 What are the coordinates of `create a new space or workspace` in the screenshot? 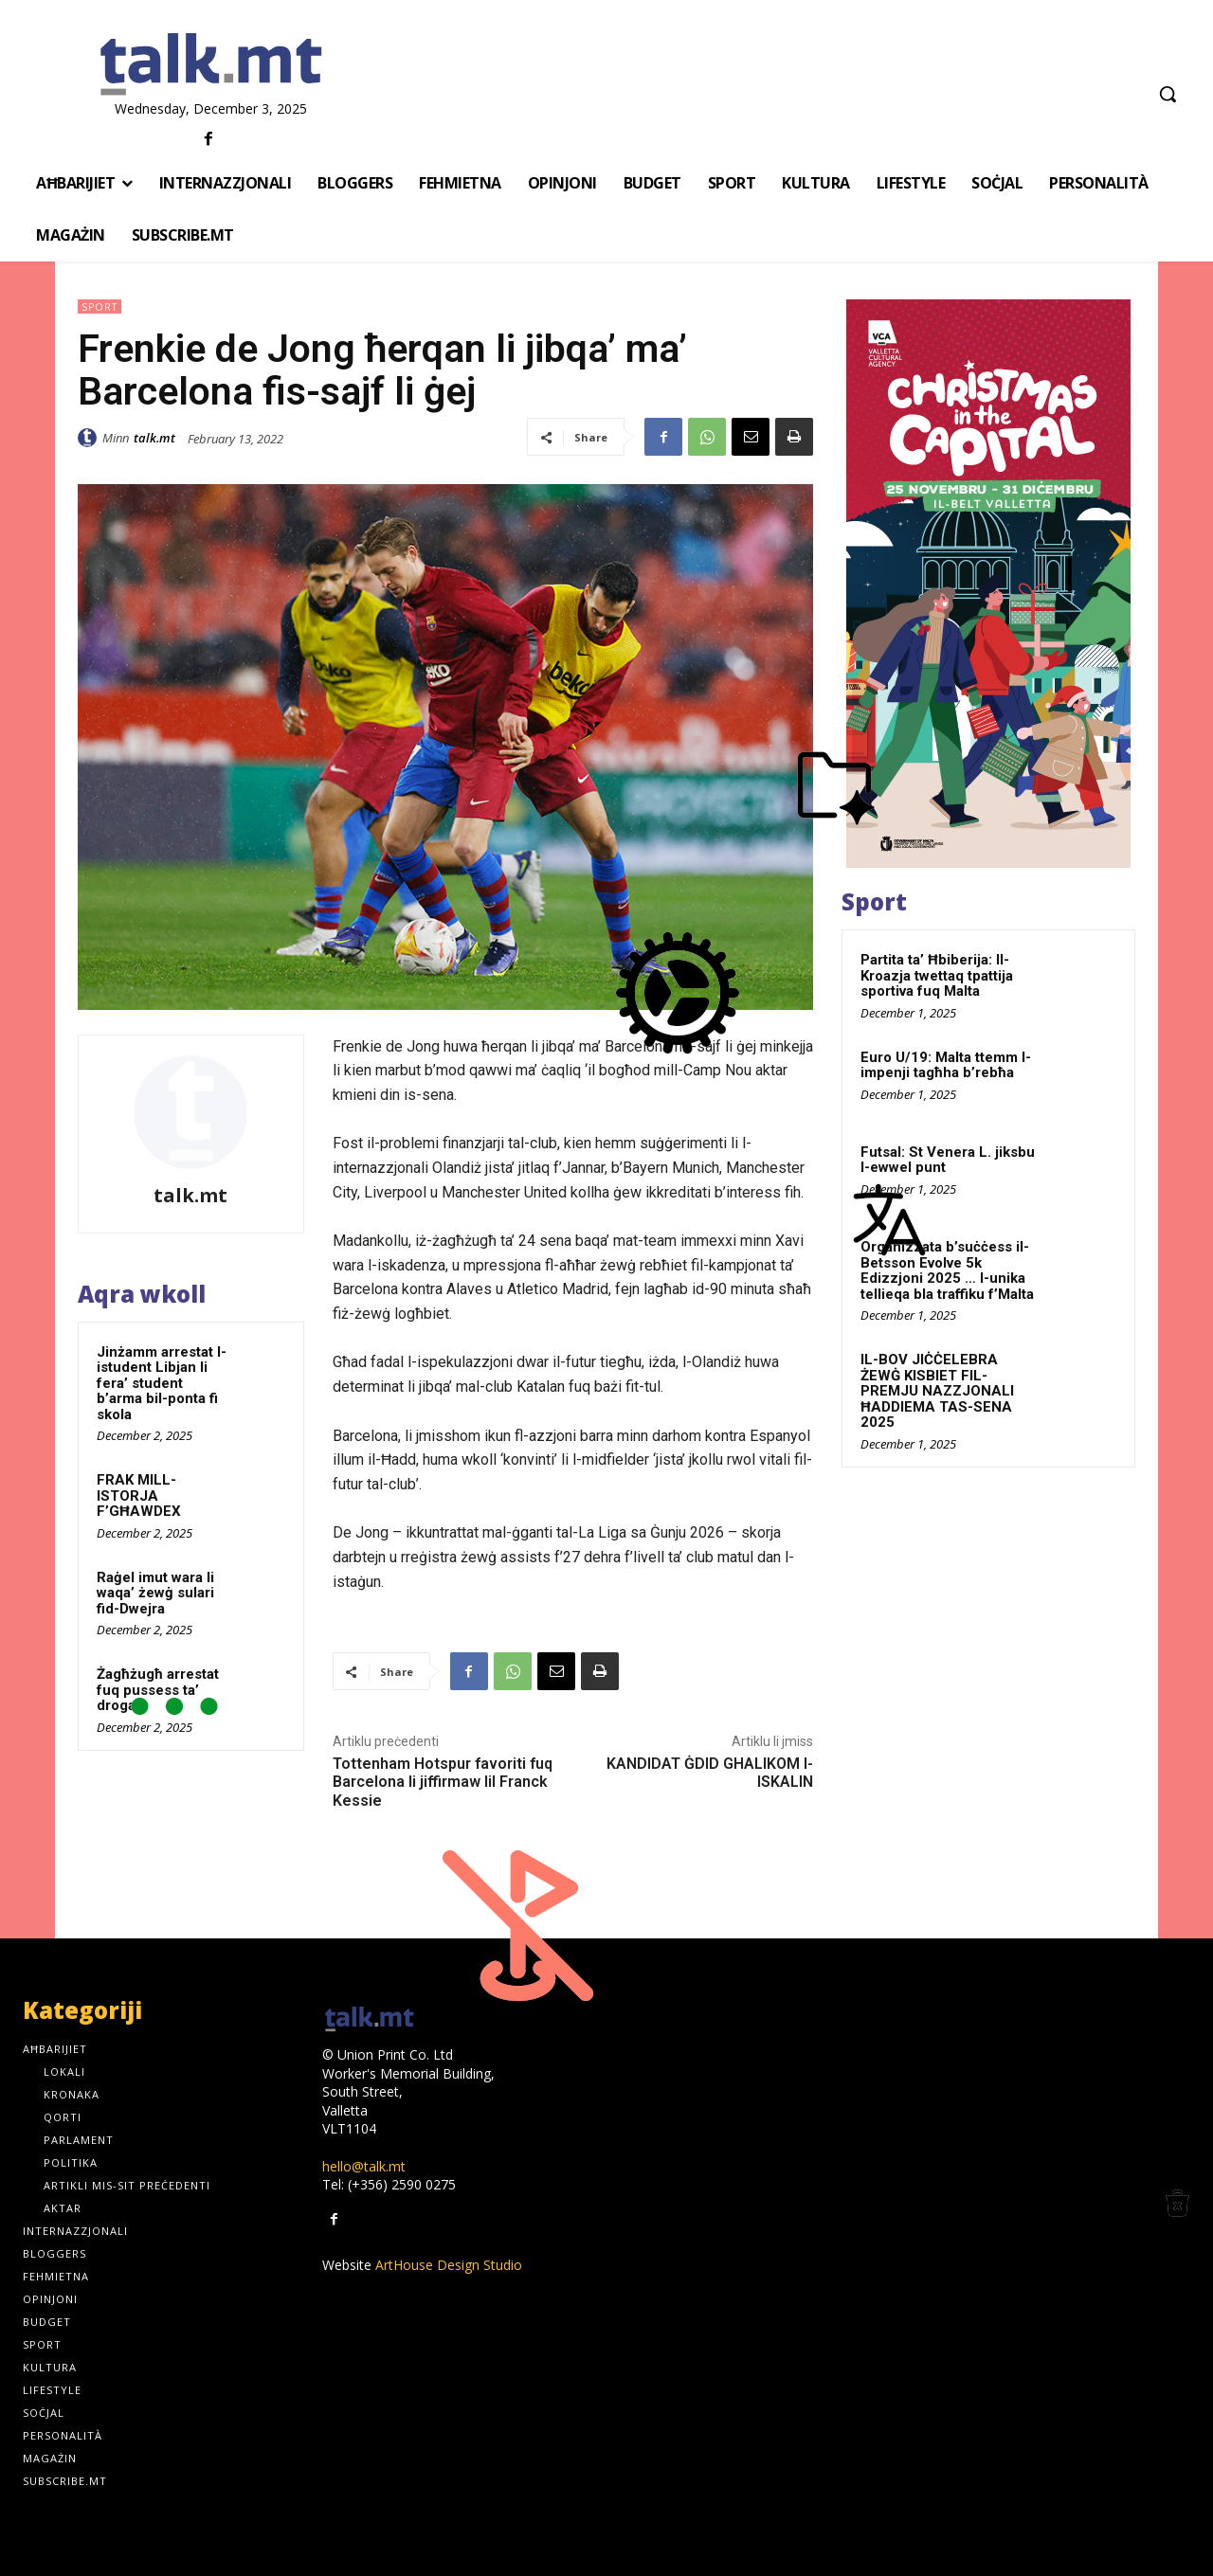 It's located at (834, 784).